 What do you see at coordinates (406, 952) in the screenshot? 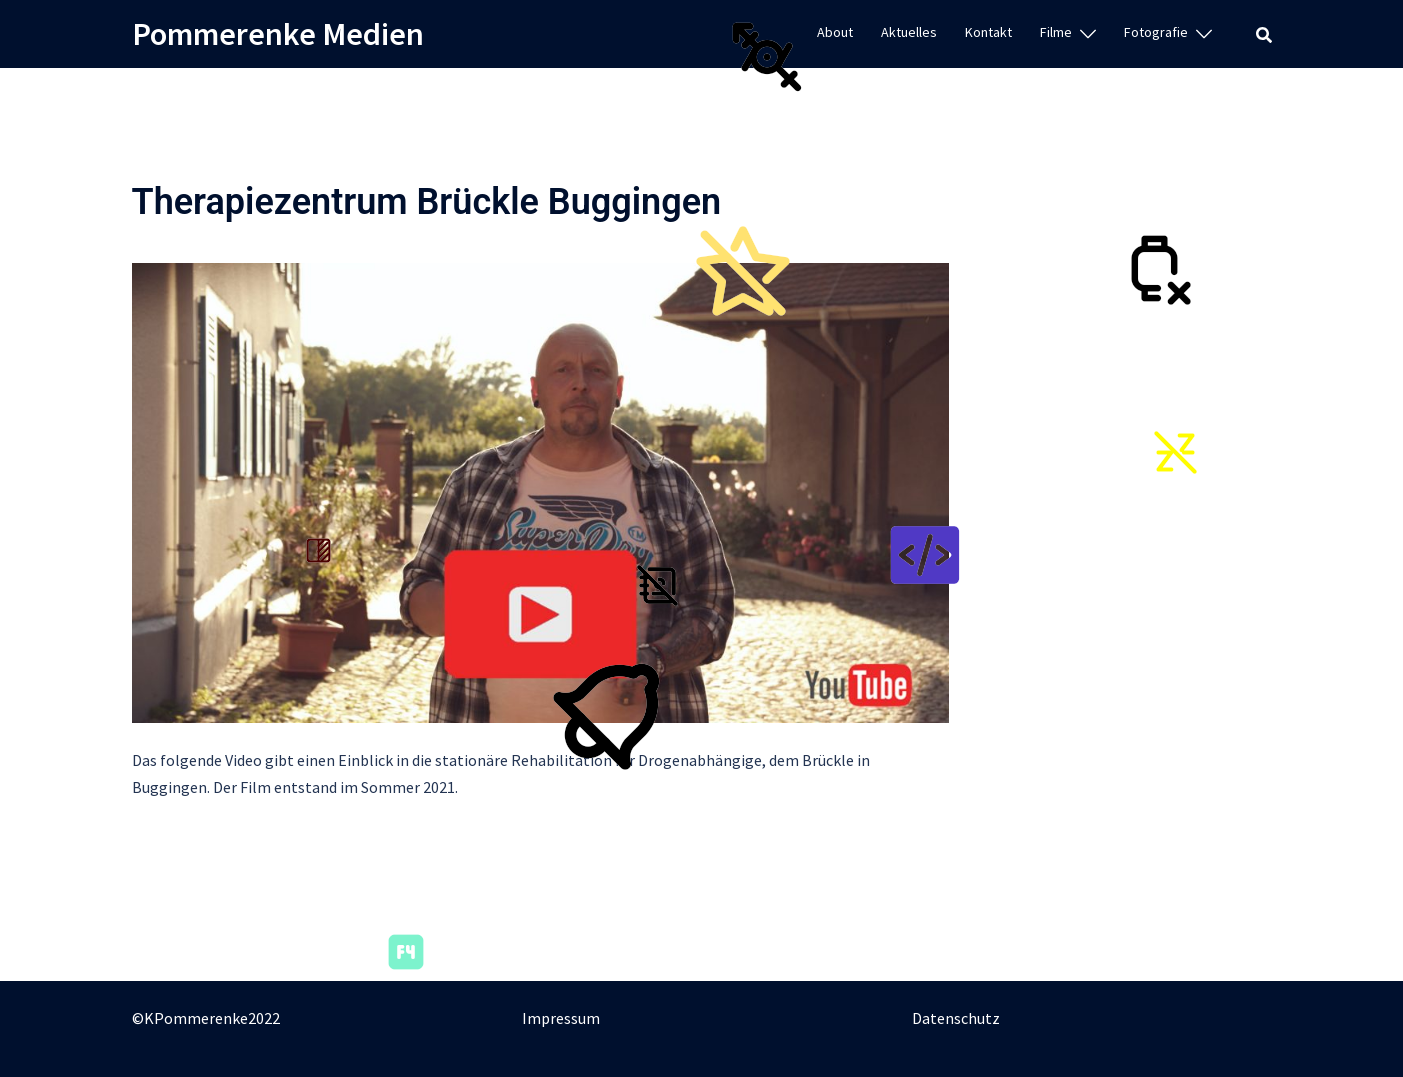
I see `keyboard shortcut indicator for F4 function key` at bounding box center [406, 952].